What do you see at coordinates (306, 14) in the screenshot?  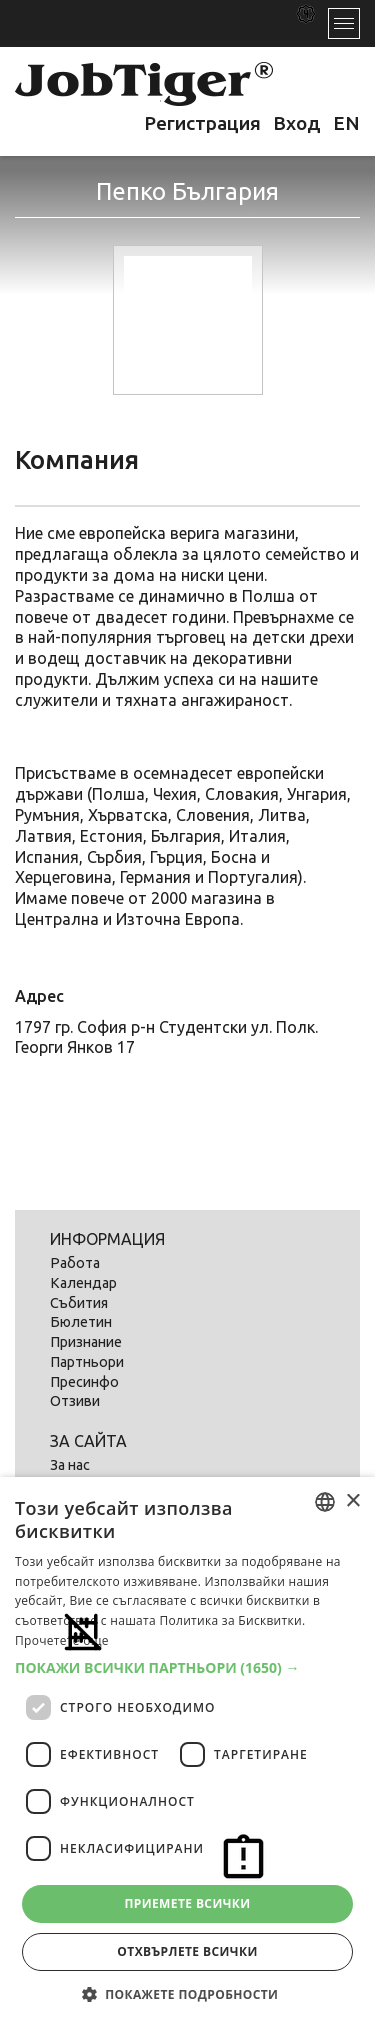 I see `indicates a fourth-place ranking or position` at bounding box center [306, 14].